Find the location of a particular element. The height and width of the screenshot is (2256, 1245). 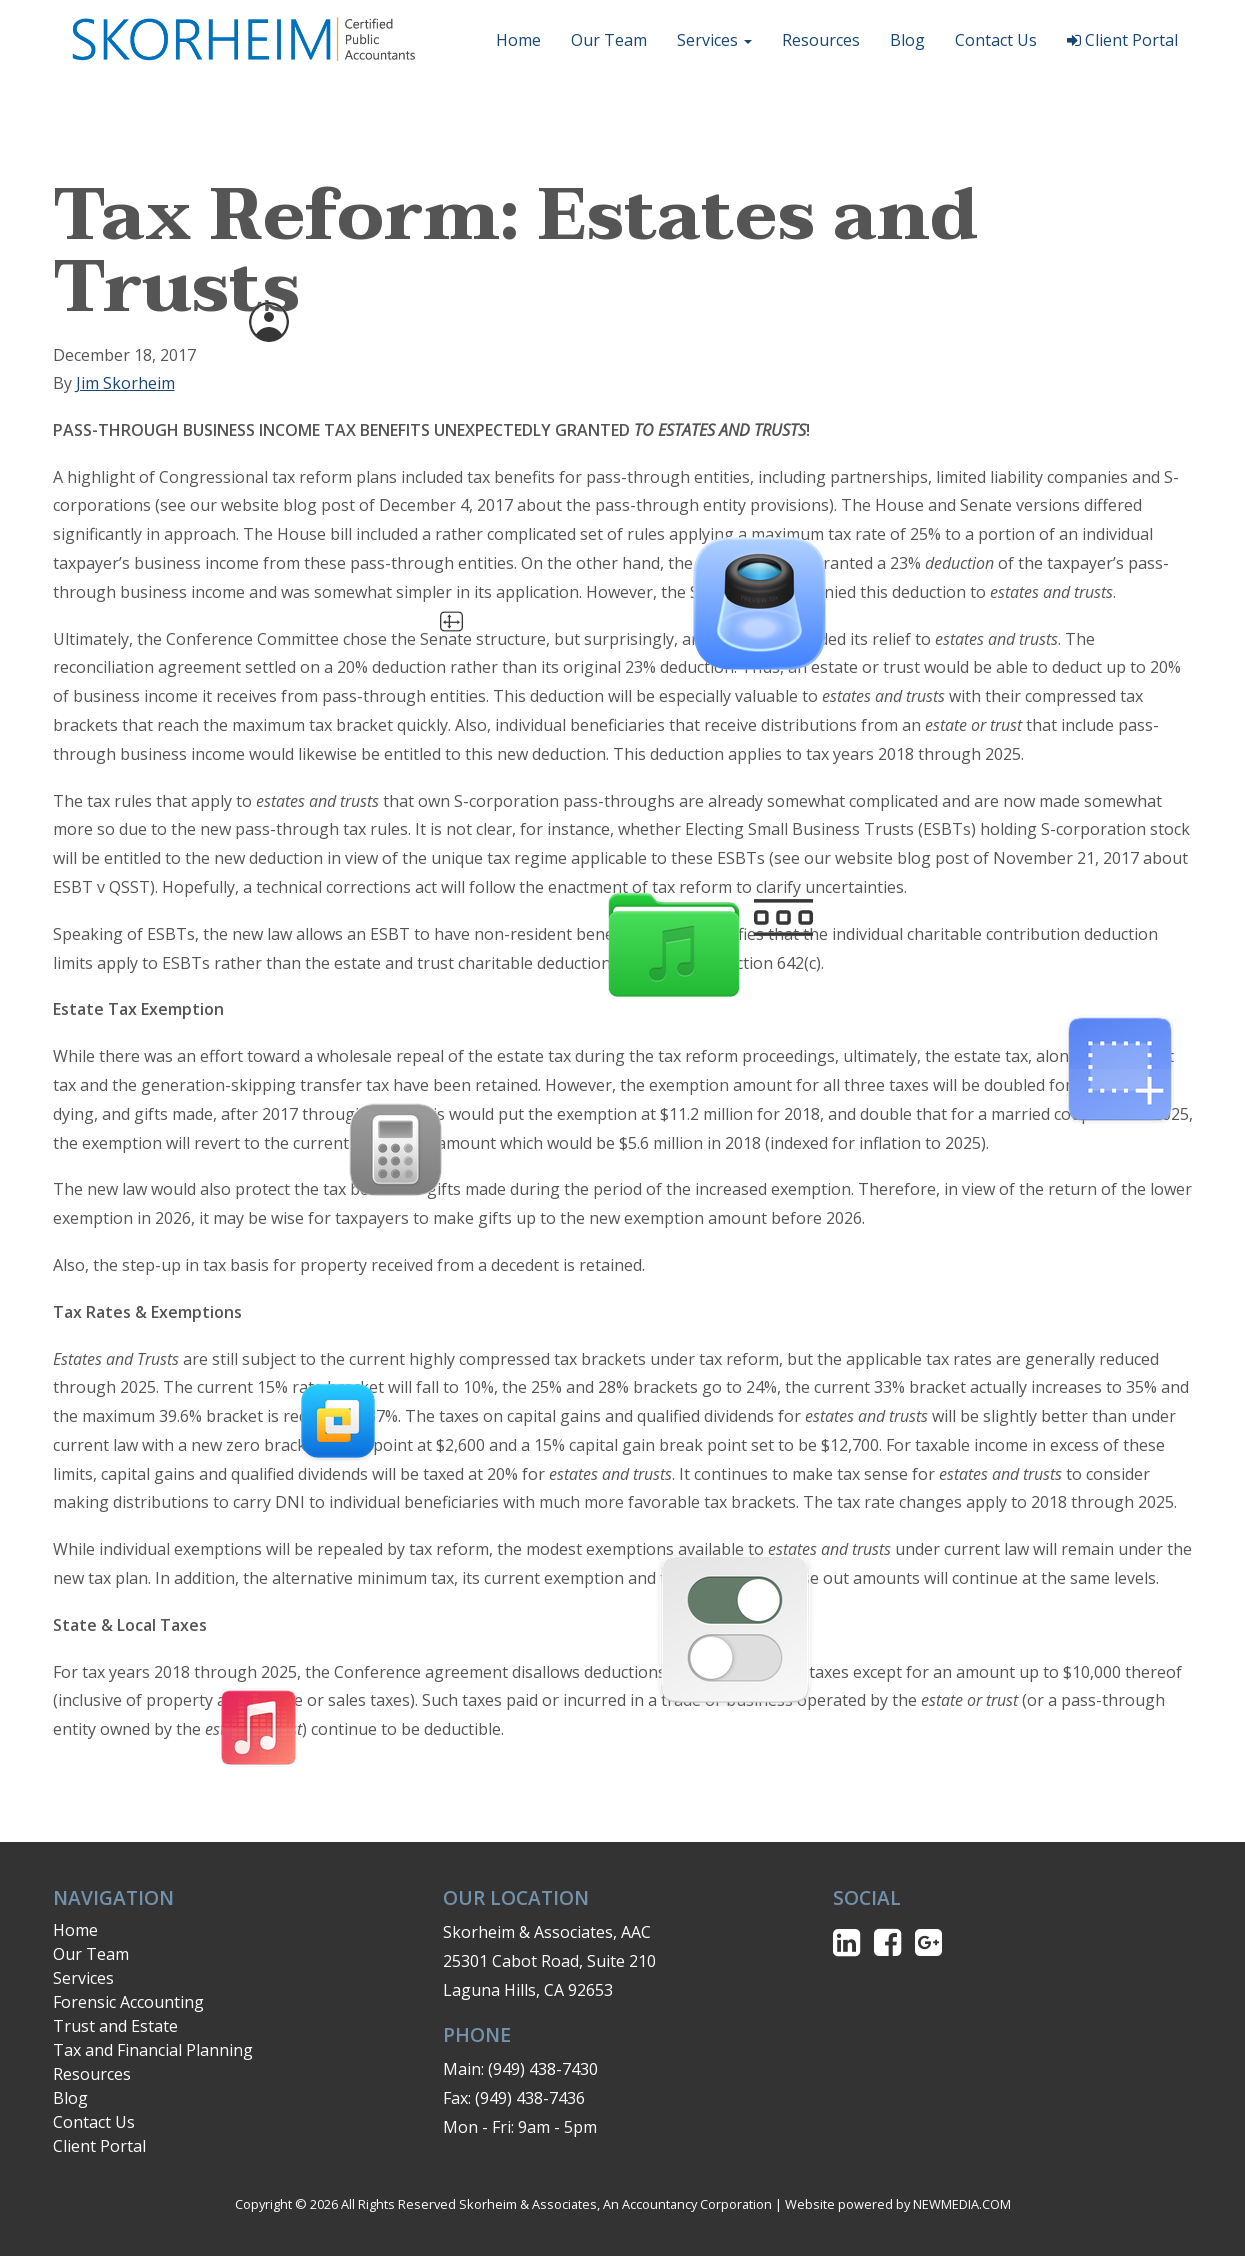

access toolbar preferences is located at coordinates (783, 917).